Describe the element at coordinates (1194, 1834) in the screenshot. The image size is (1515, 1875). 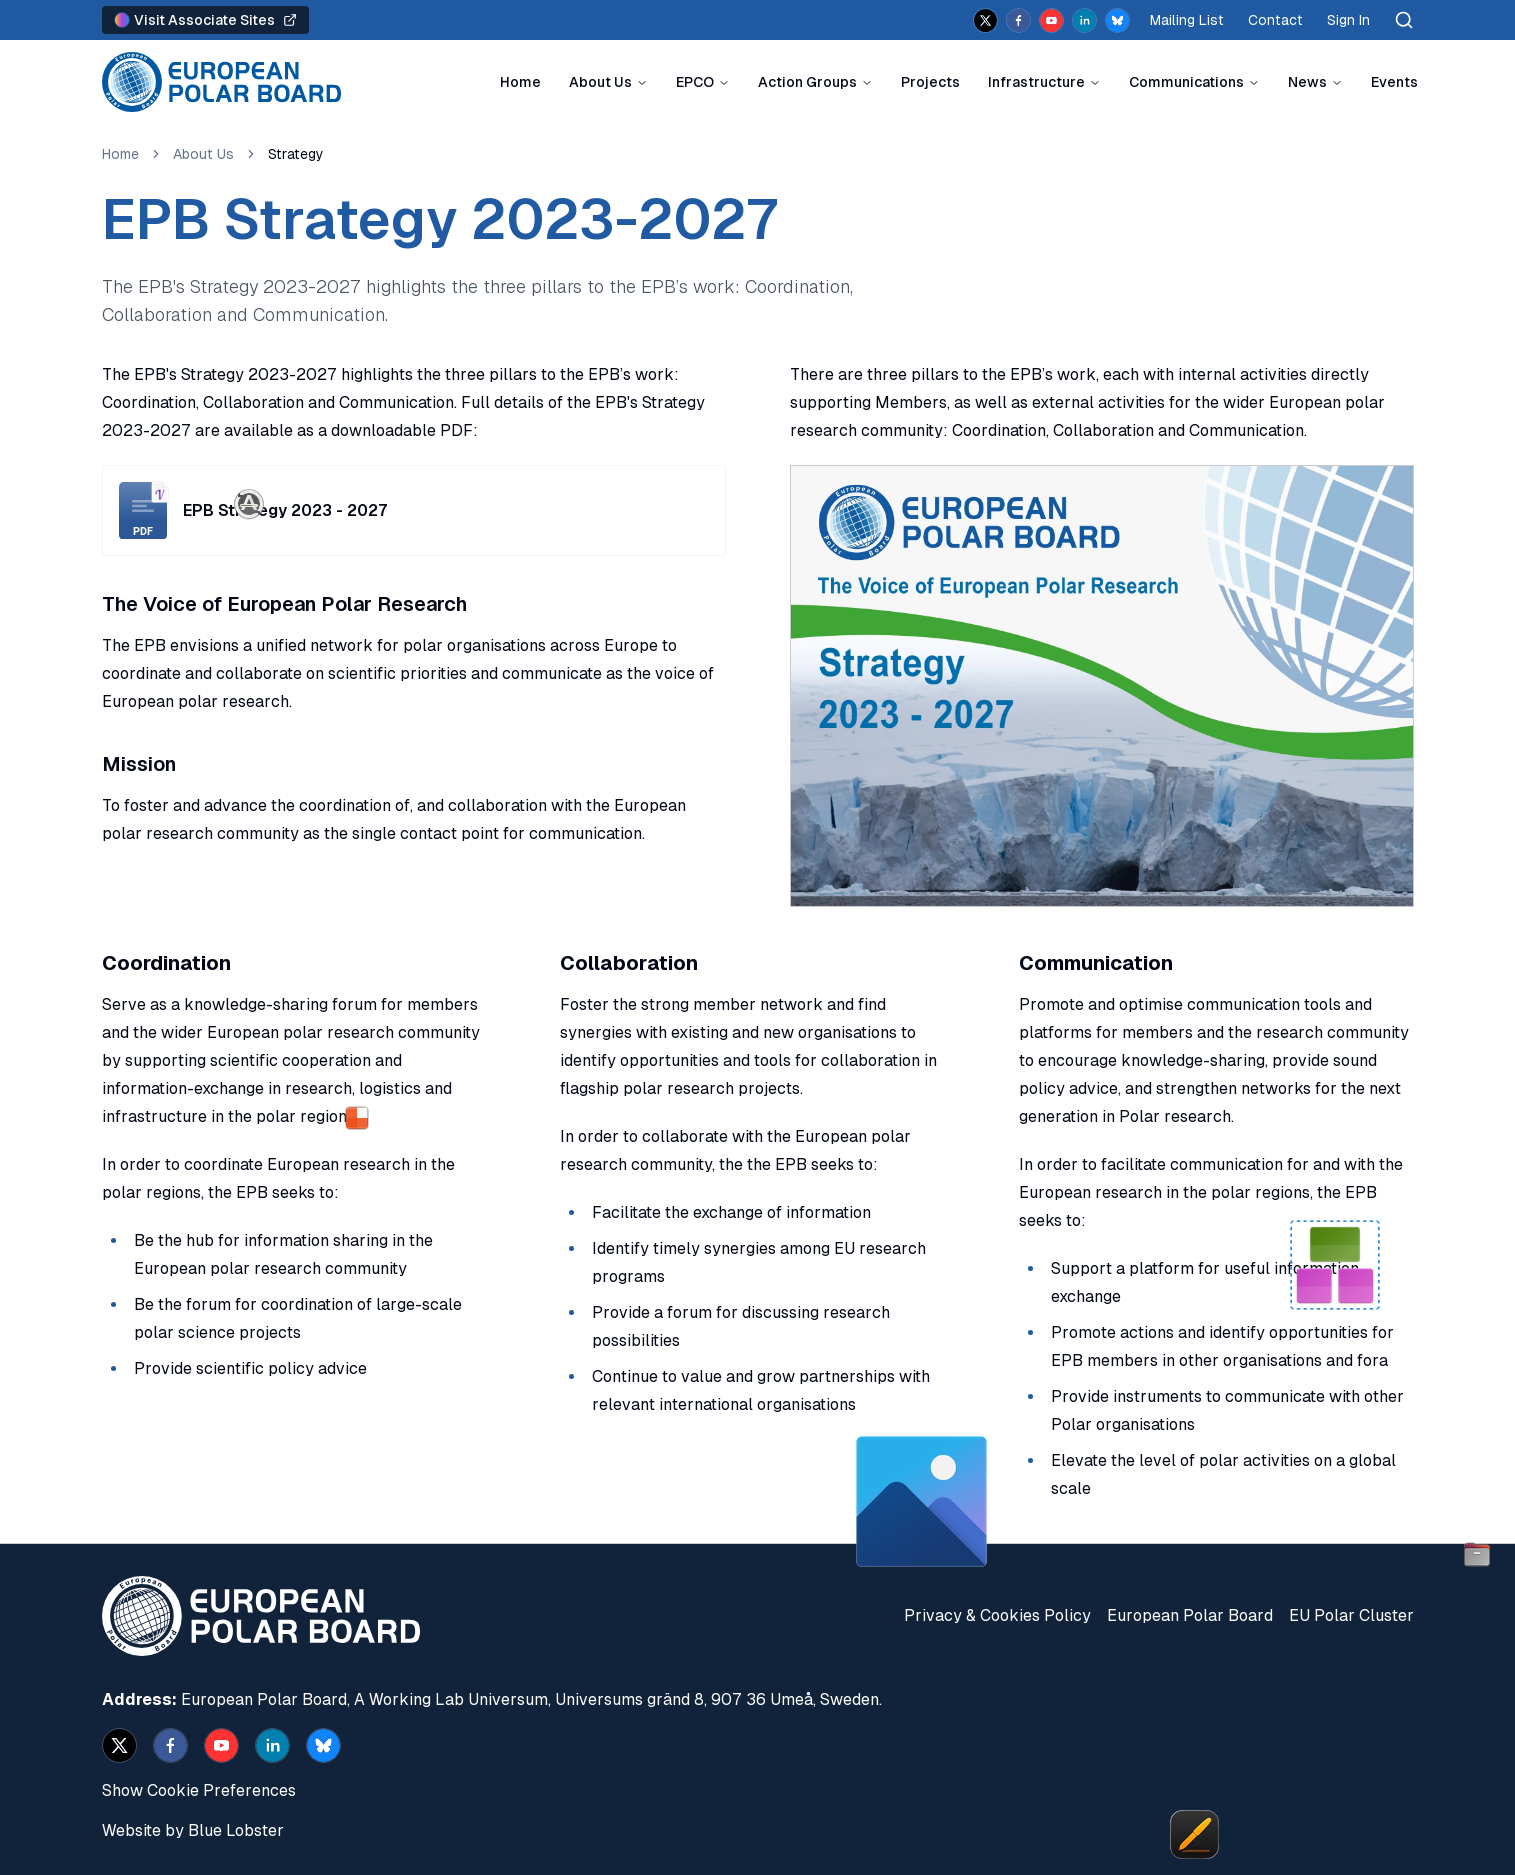
I see `open pages document editor` at that location.